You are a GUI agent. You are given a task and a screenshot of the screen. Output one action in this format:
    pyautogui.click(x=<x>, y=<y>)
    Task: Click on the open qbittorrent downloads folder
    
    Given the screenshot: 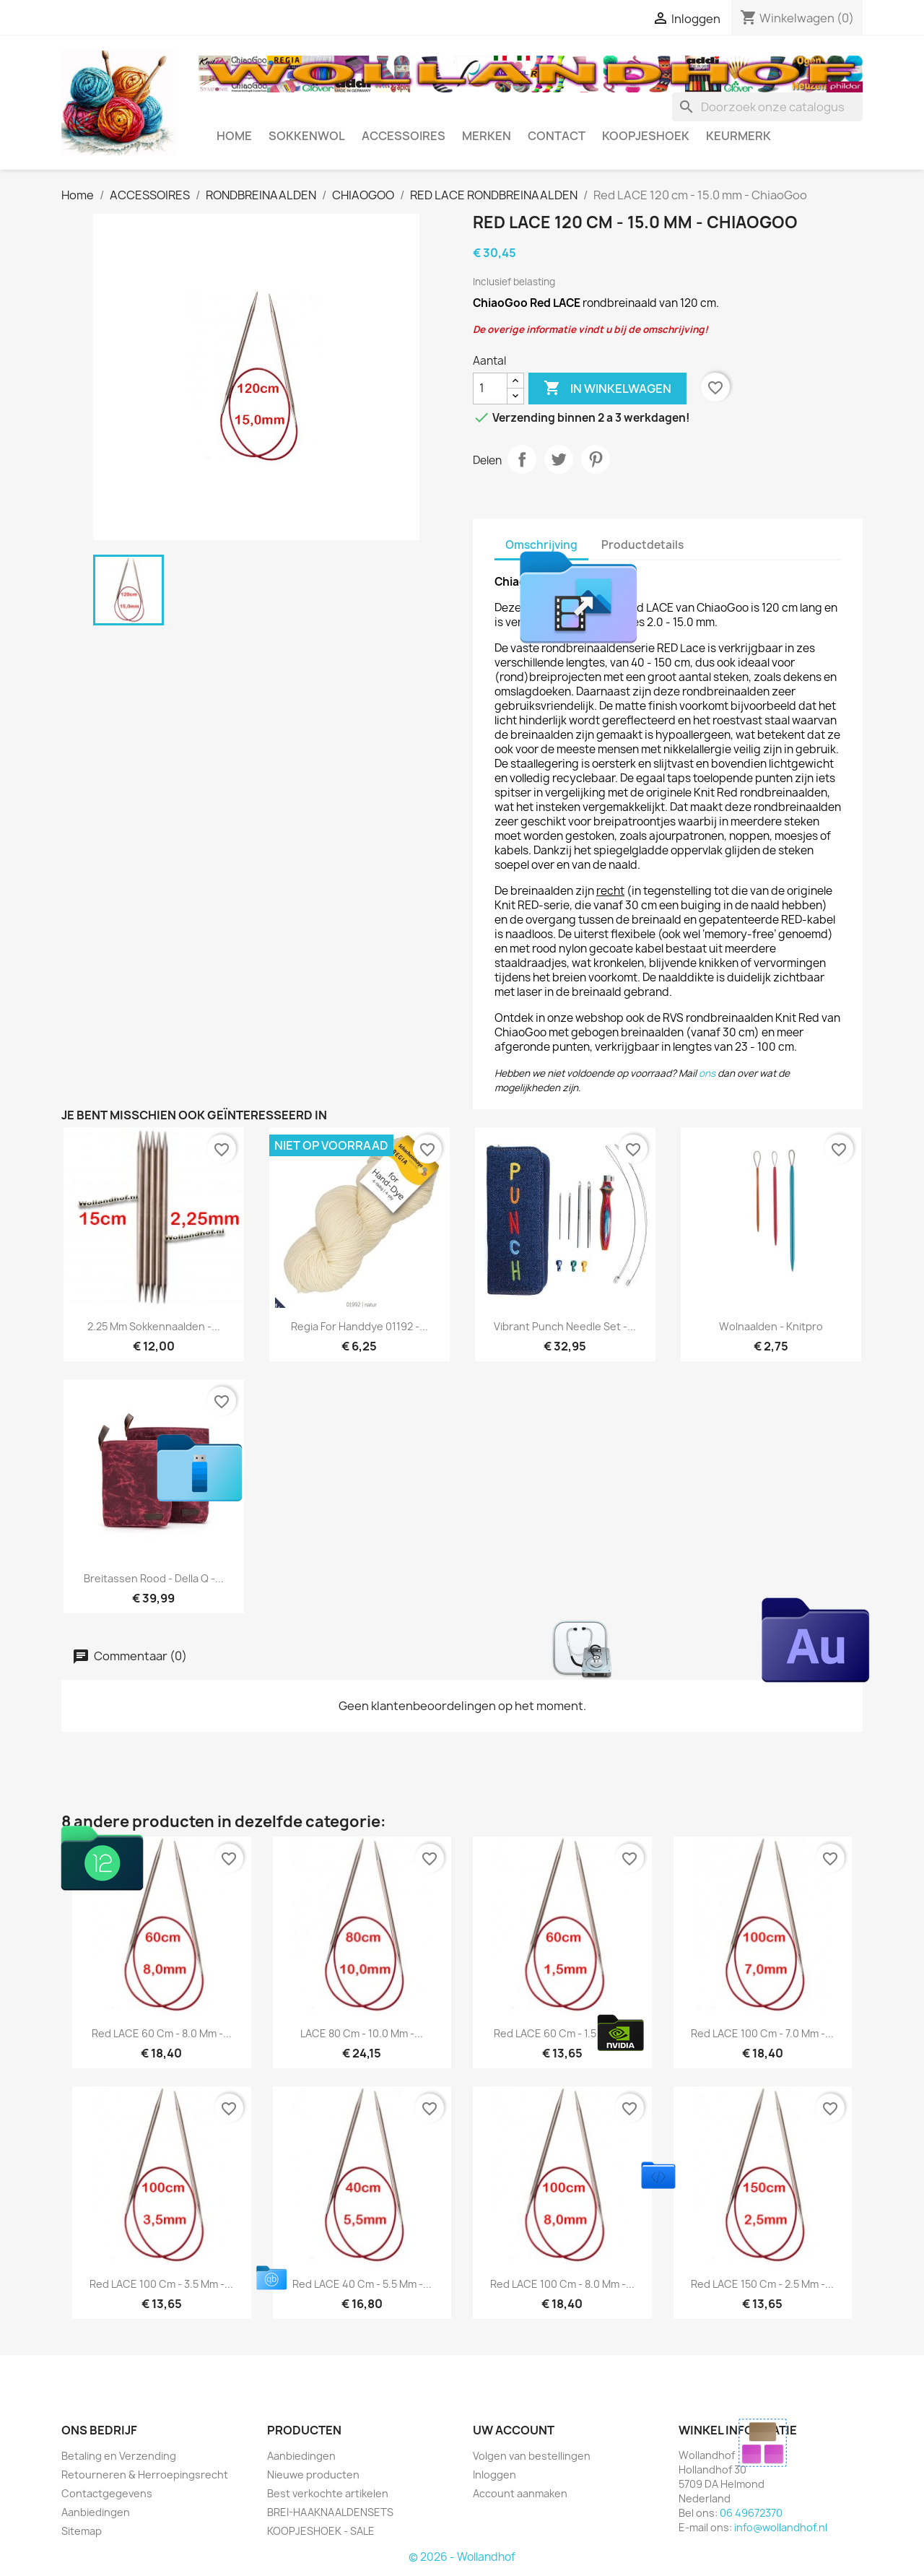 What is the action you would take?
    pyautogui.click(x=271, y=2278)
    